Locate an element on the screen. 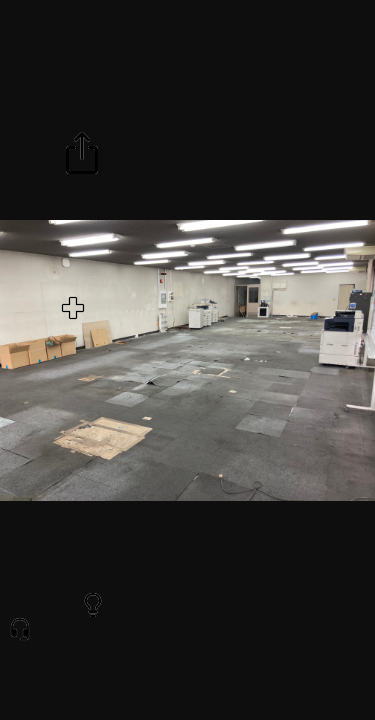 The image size is (375, 720). share this content is located at coordinates (82, 154).